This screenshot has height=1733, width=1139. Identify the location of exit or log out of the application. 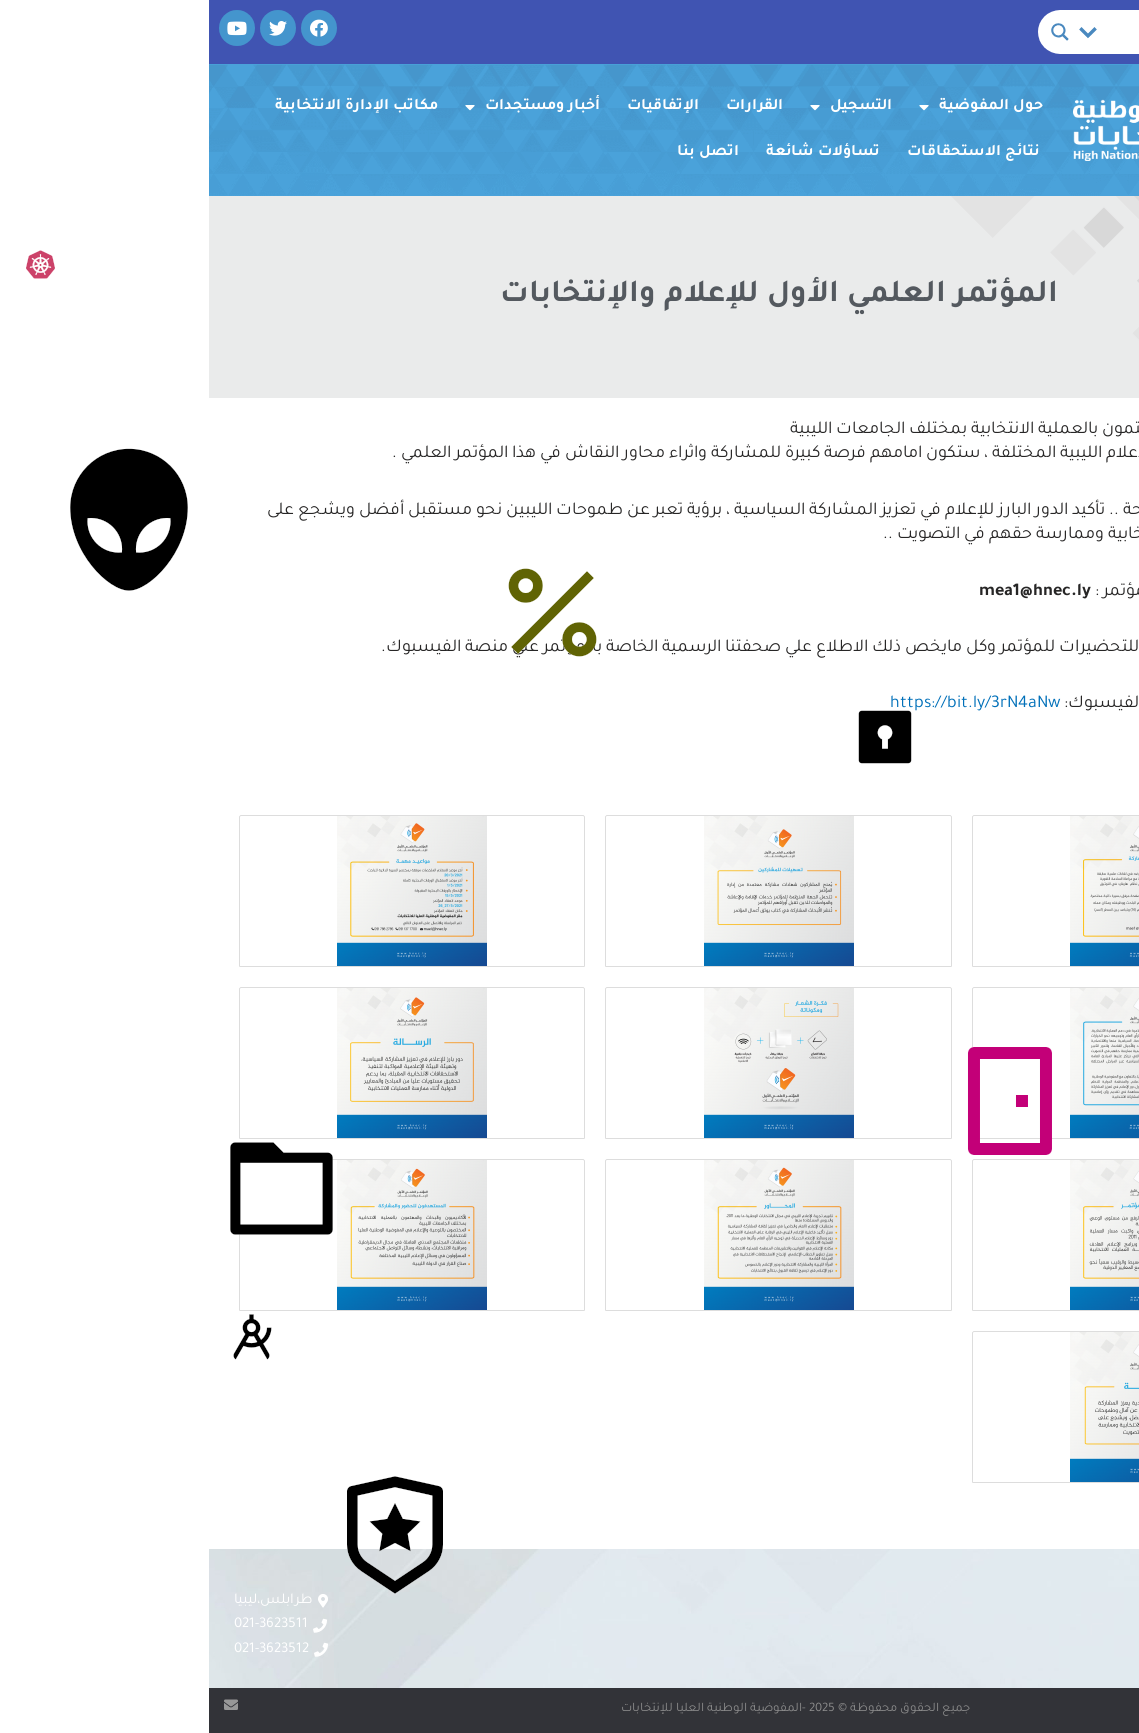
(1010, 1101).